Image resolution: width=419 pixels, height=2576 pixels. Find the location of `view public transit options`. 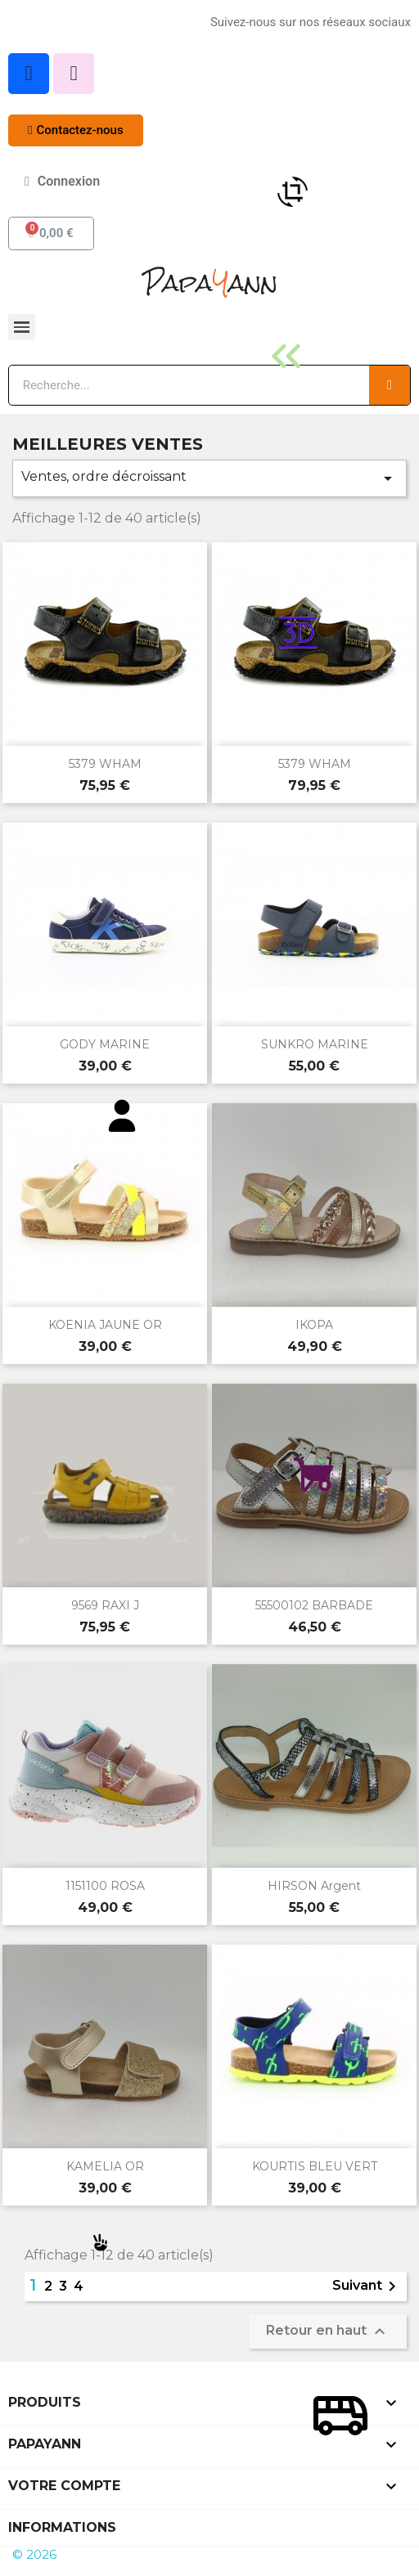

view public transit options is located at coordinates (340, 2416).